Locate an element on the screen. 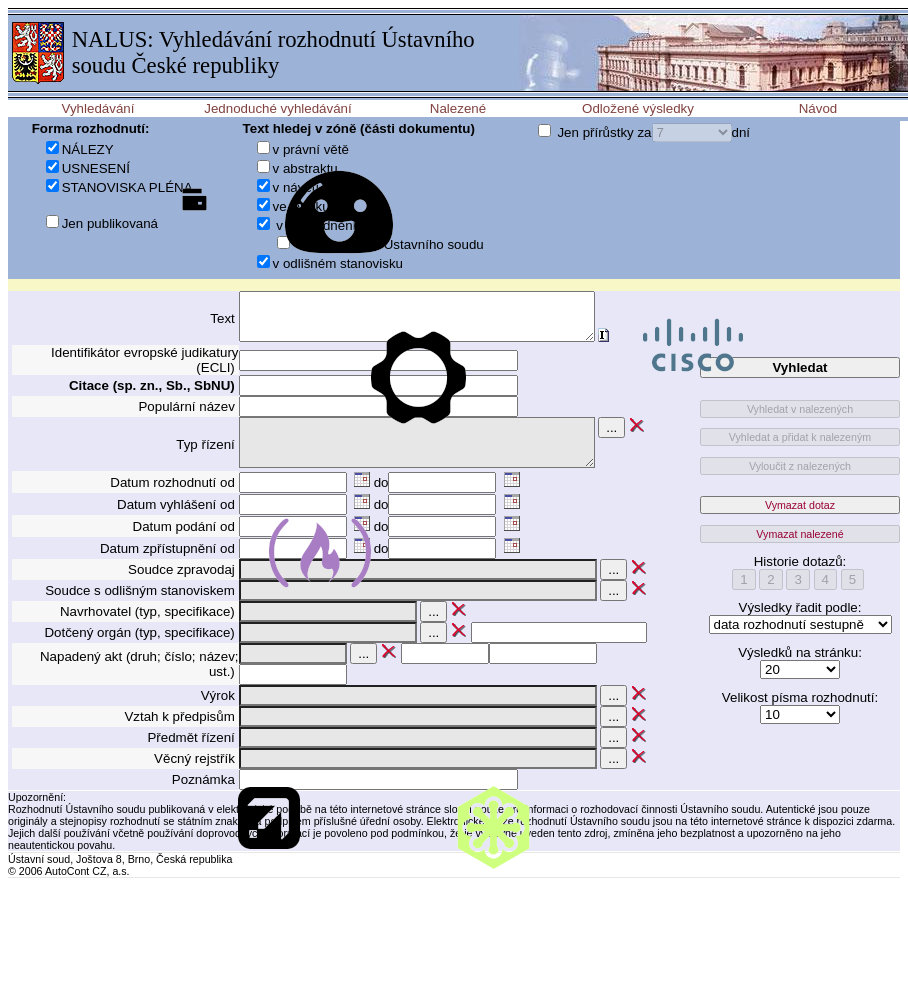 The width and height of the screenshot is (908, 1006). open boxy svg vector graphics editor is located at coordinates (493, 827).